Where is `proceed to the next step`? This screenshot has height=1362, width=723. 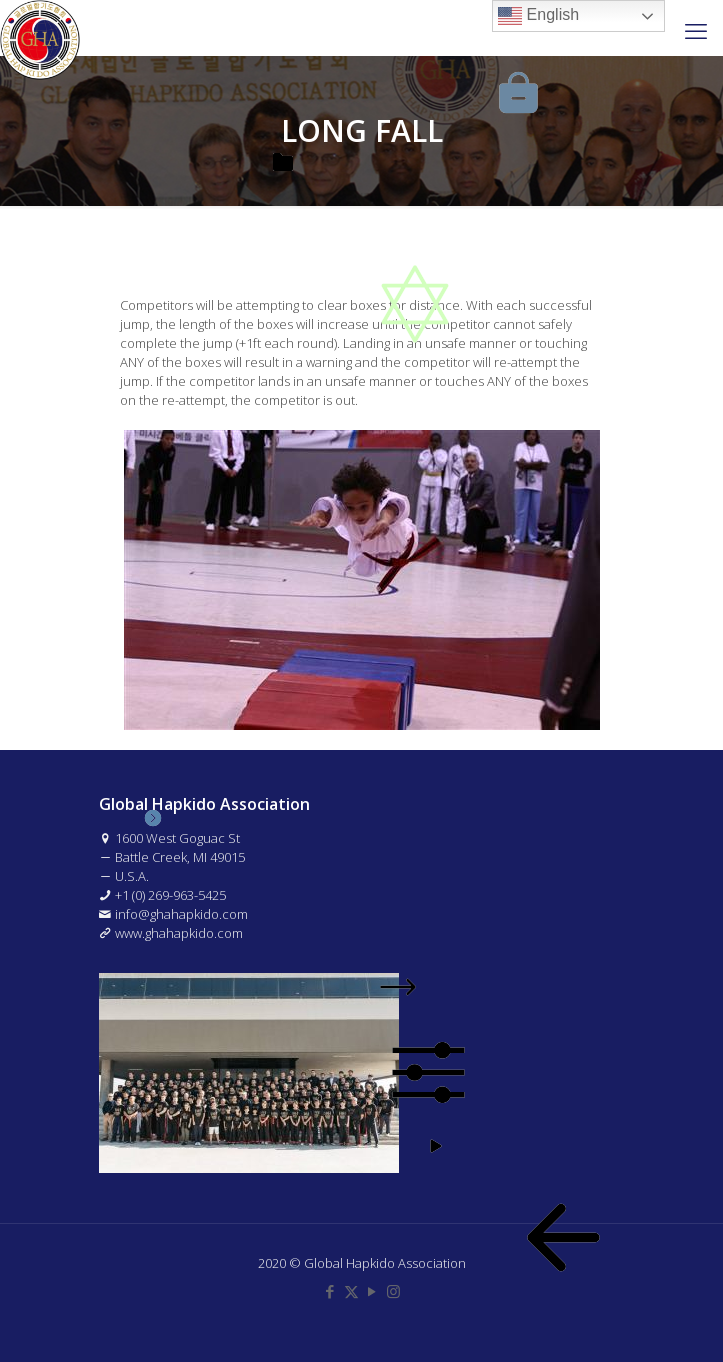
proceed to the next step is located at coordinates (398, 987).